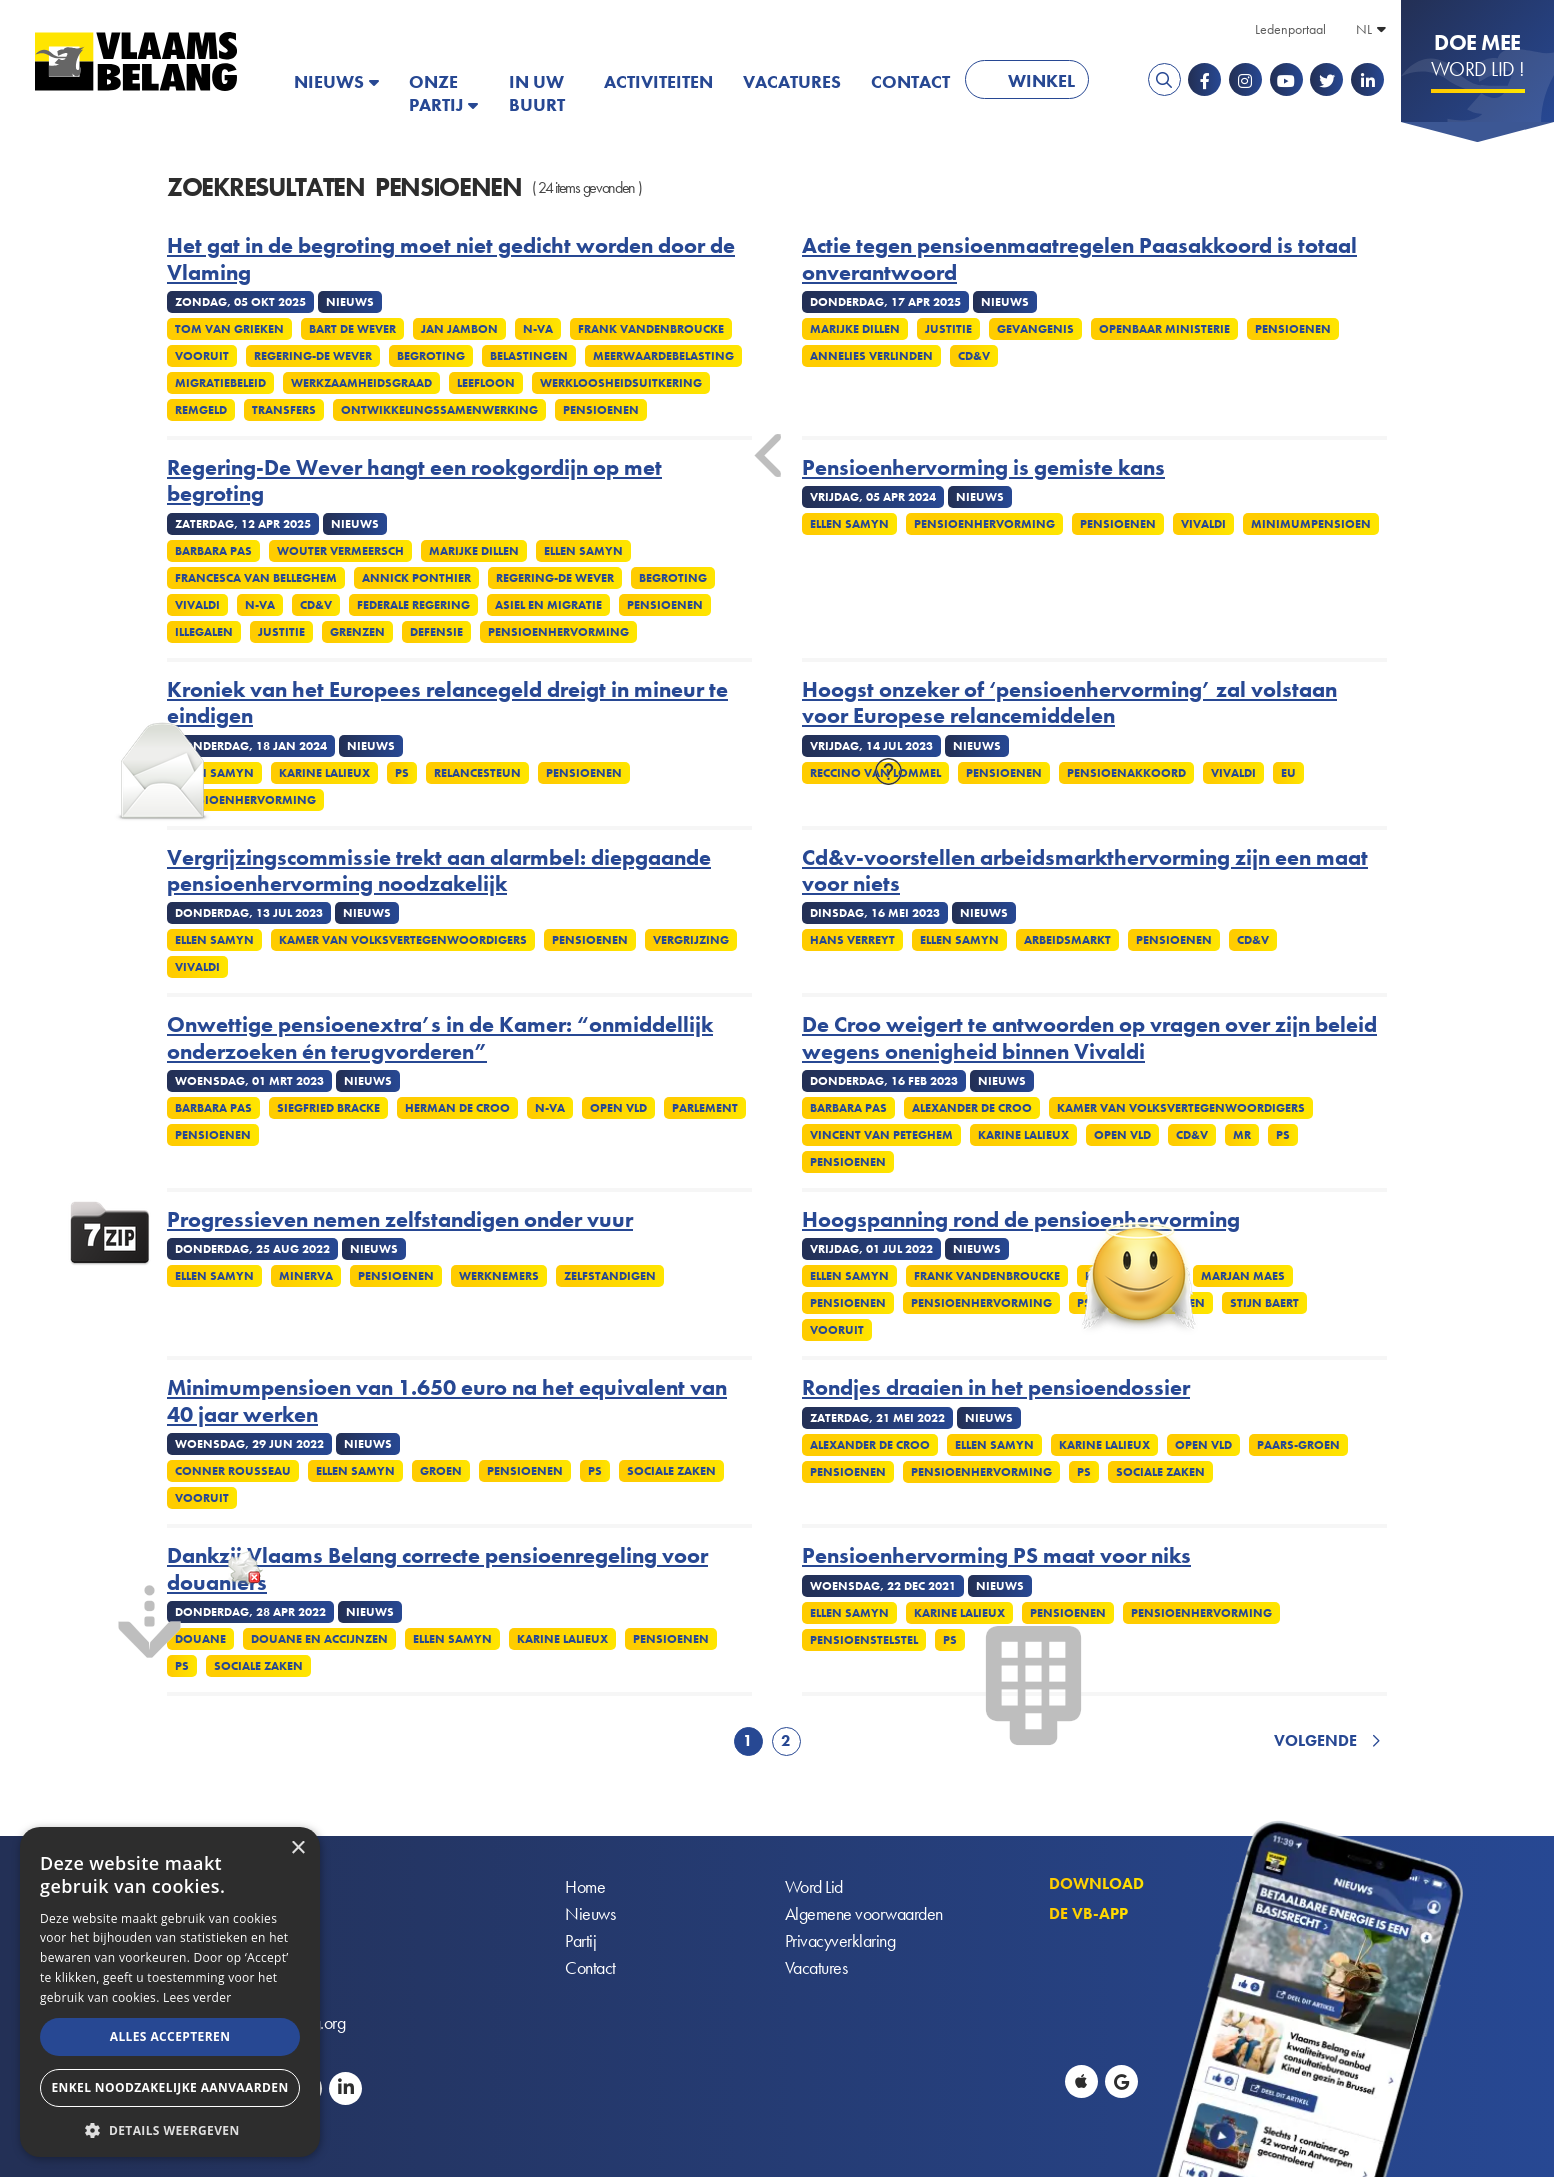  What do you see at coordinates (1033, 1689) in the screenshot?
I see `open the dialpad for number input` at bounding box center [1033, 1689].